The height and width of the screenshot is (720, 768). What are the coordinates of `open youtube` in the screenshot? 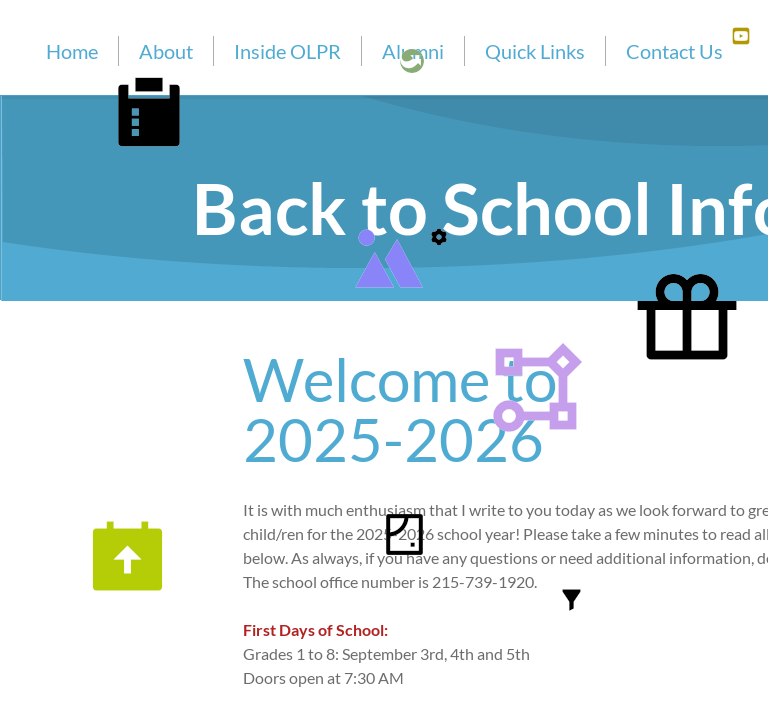 It's located at (741, 36).